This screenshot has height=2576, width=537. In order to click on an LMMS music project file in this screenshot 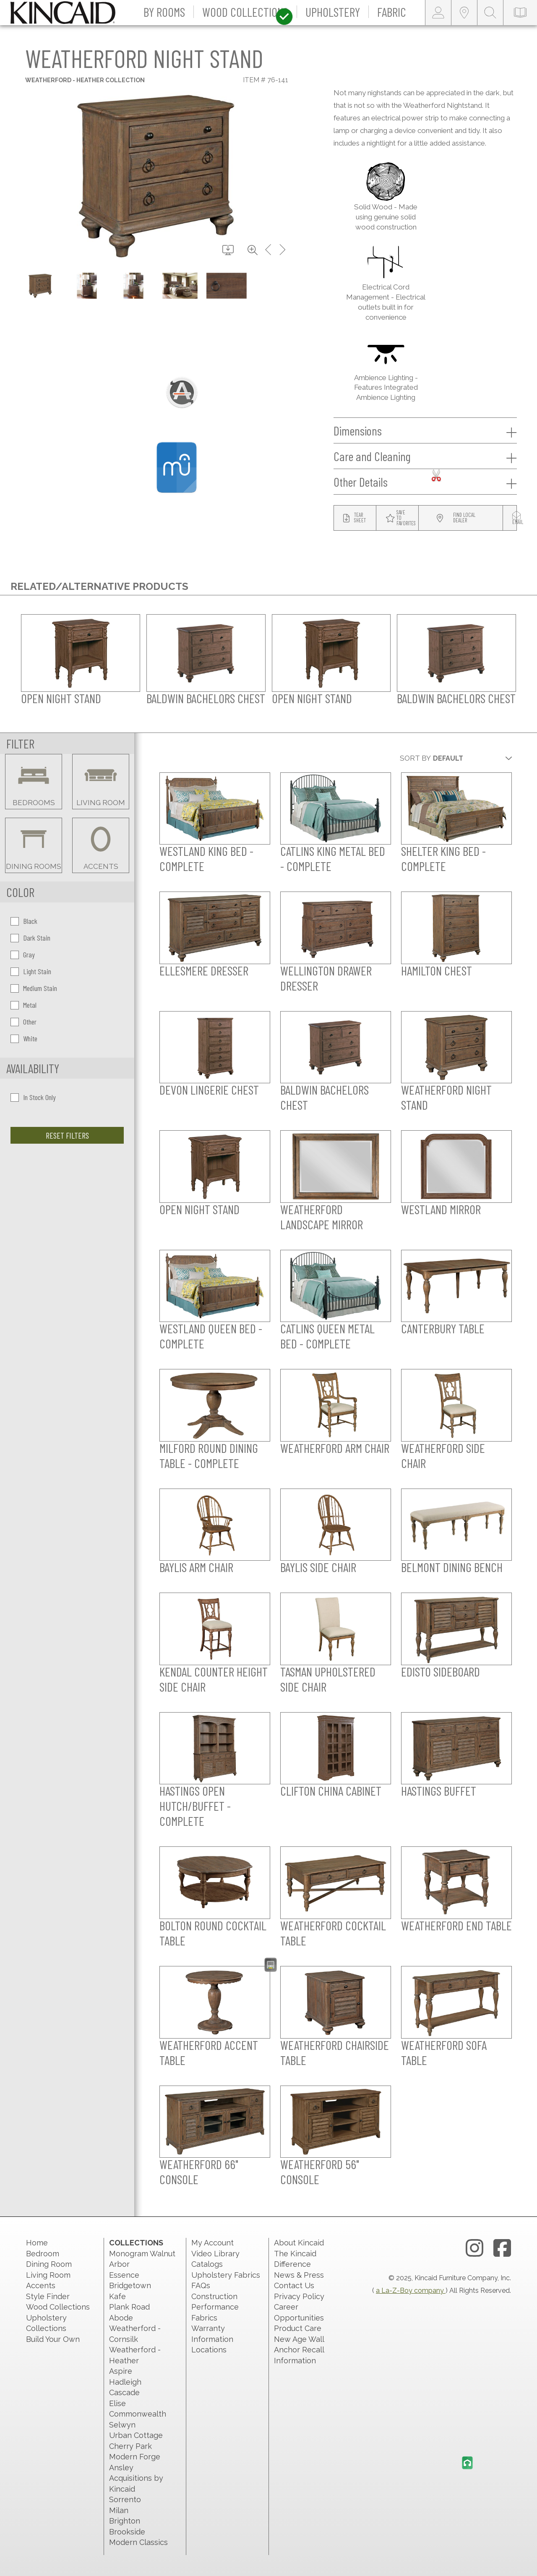, I will do `click(467, 2463)`.